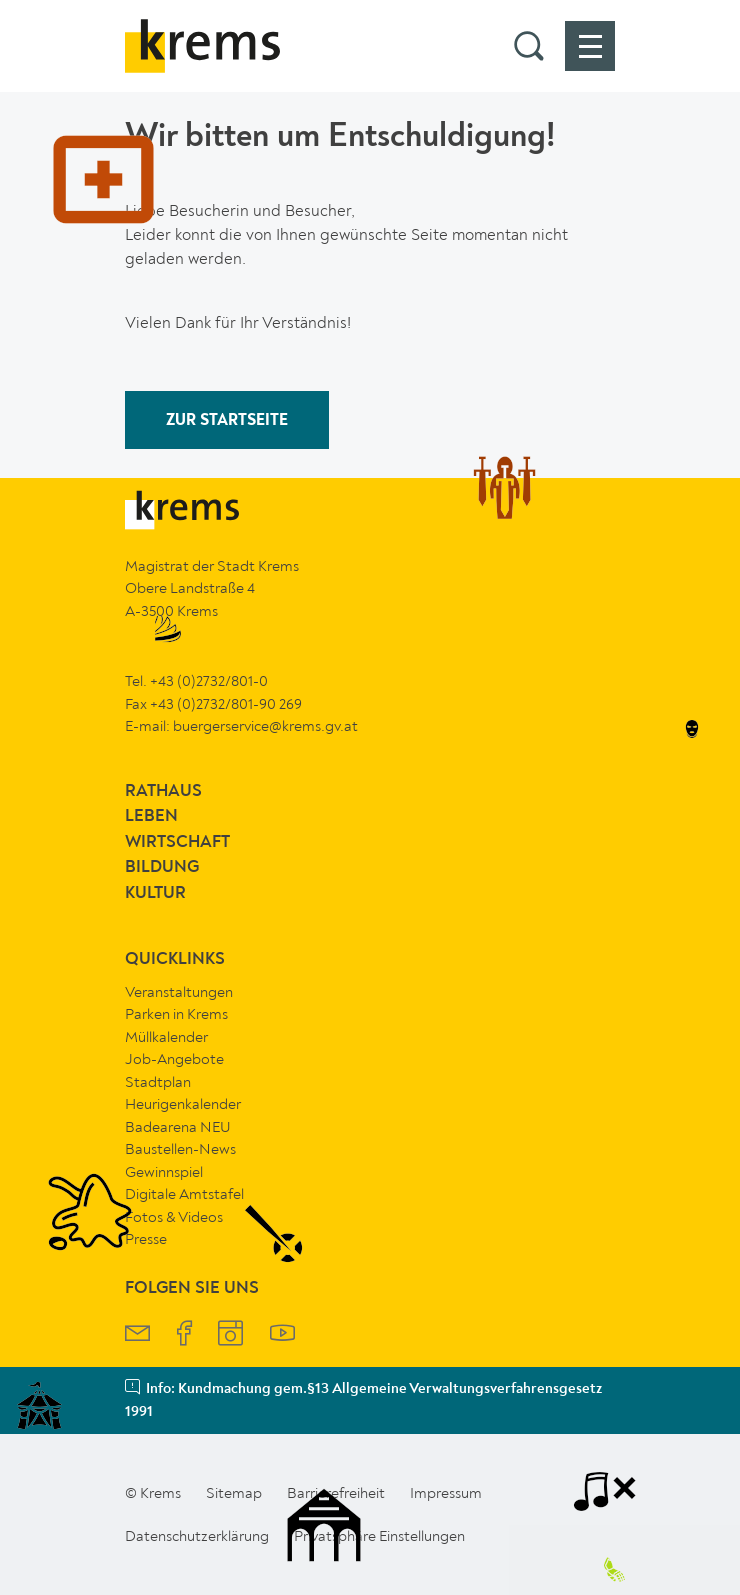 The width and height of the screenshot is (740, 1595). Describe the element at coordinates (324, 1525) in the screenshot. I see `access the marketplace or bazaar` at that location.